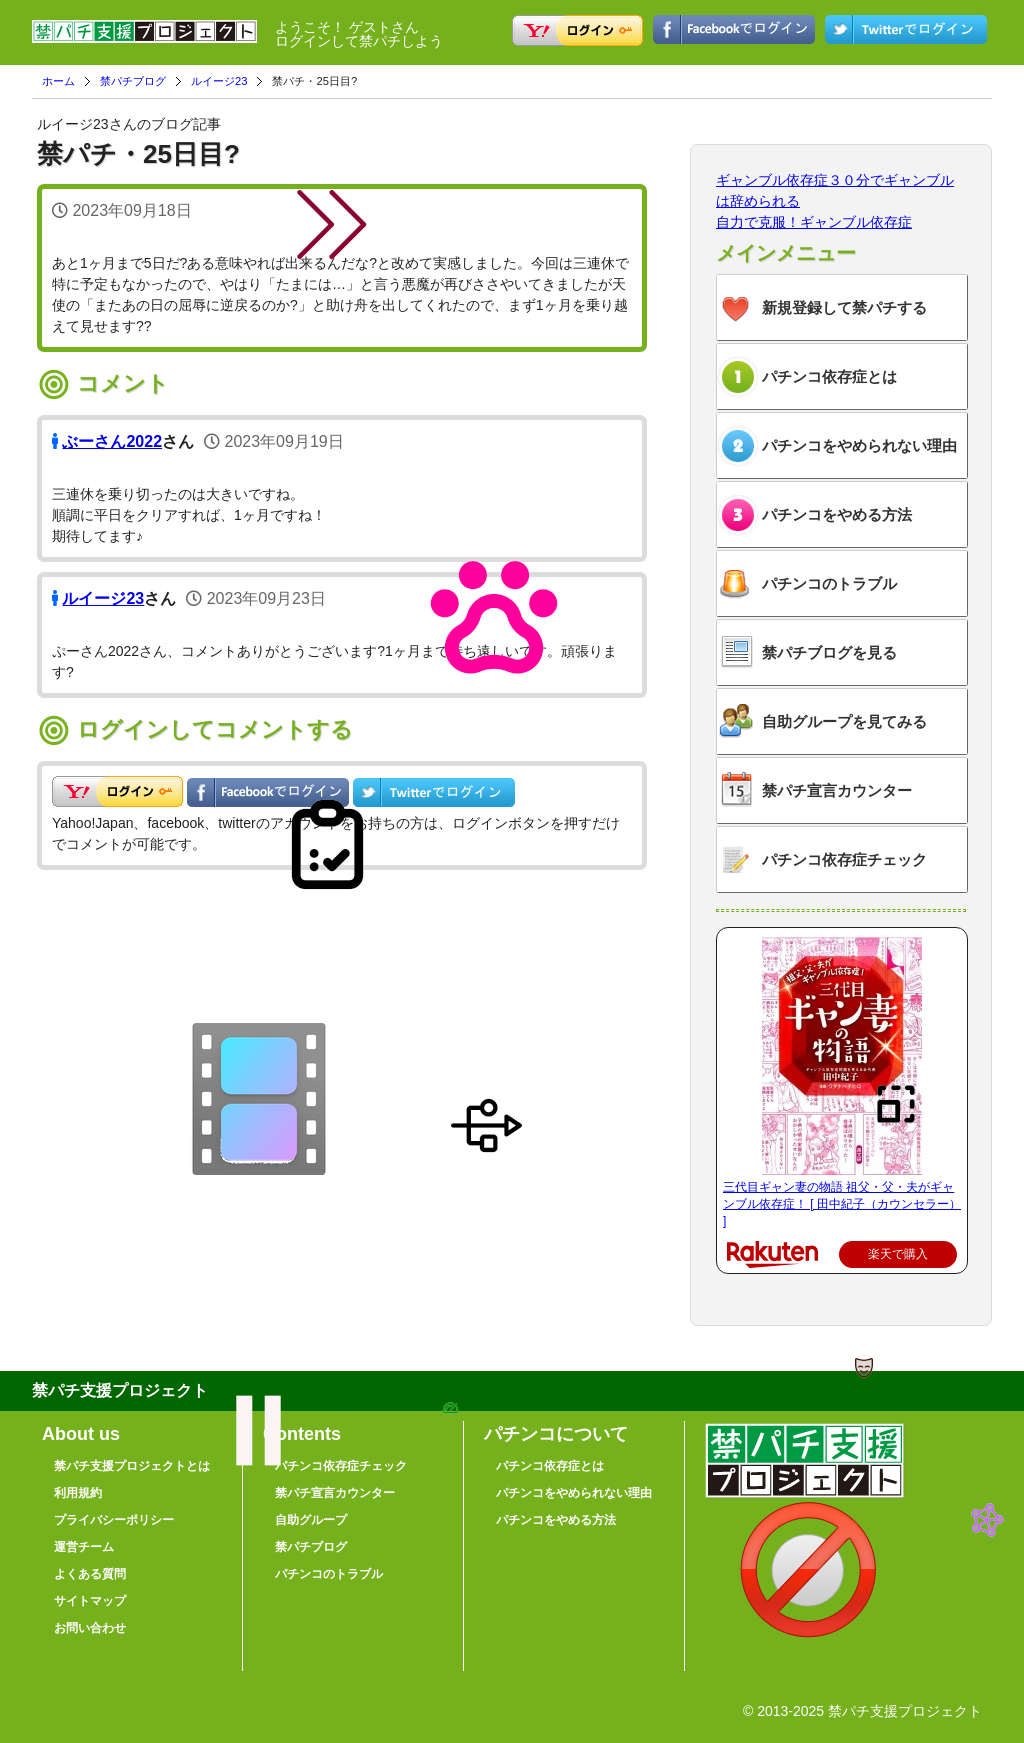 This screenshot has width=1024, height=1743. I want to click on view performance or speed metrics, so click(450, 1408).